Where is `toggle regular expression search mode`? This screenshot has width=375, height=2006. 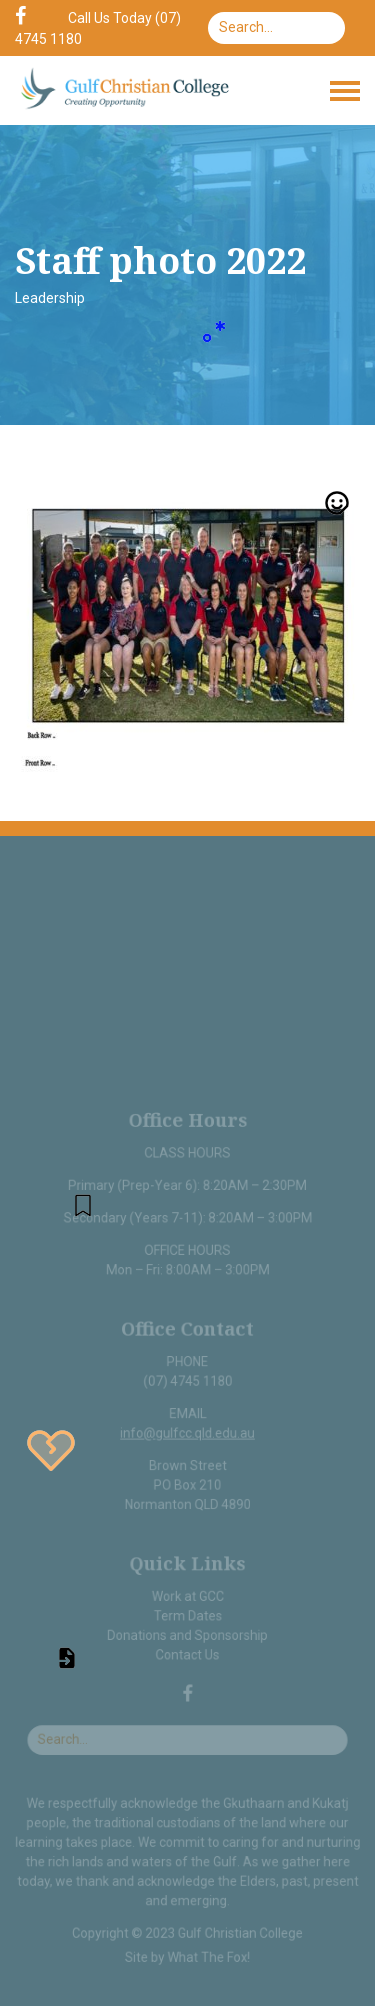
toggle regular expression search mode is located at coordinates (214, 331).